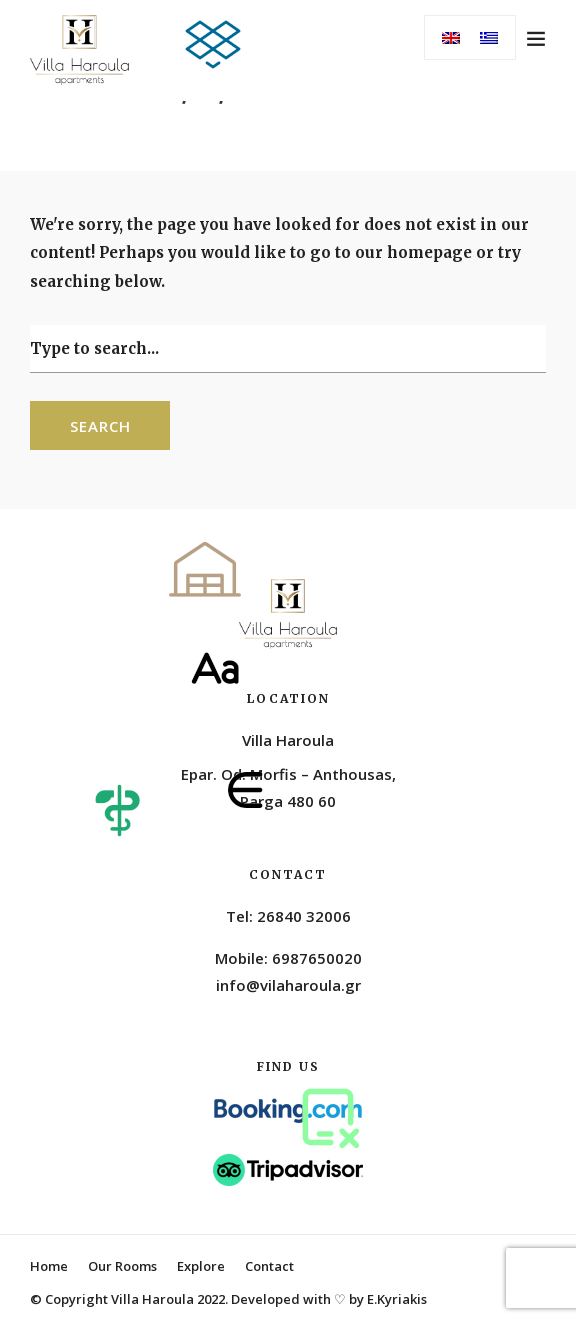 The width and height of the screenshot is (576, 1322). I want to click on disconnect or remove iPad device, so click(328, 1117).